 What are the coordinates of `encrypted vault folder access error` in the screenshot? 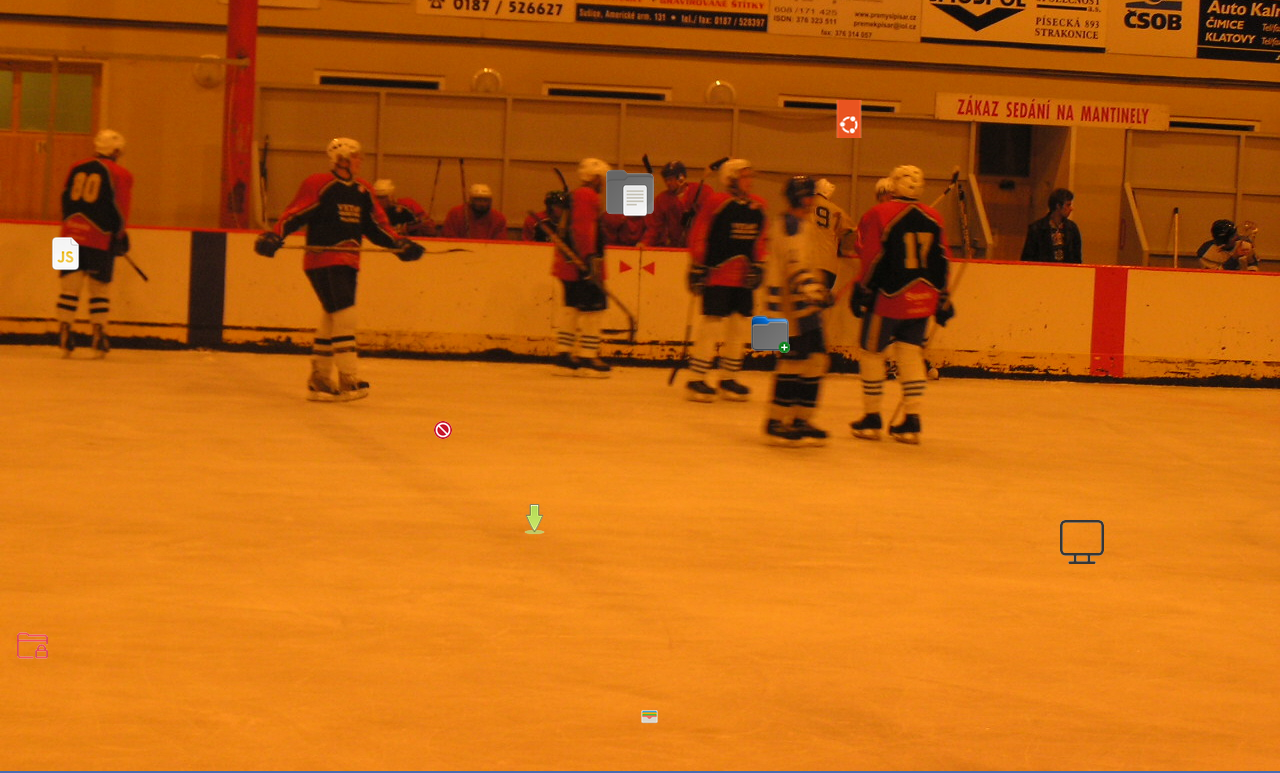 It's located at (32, 645).